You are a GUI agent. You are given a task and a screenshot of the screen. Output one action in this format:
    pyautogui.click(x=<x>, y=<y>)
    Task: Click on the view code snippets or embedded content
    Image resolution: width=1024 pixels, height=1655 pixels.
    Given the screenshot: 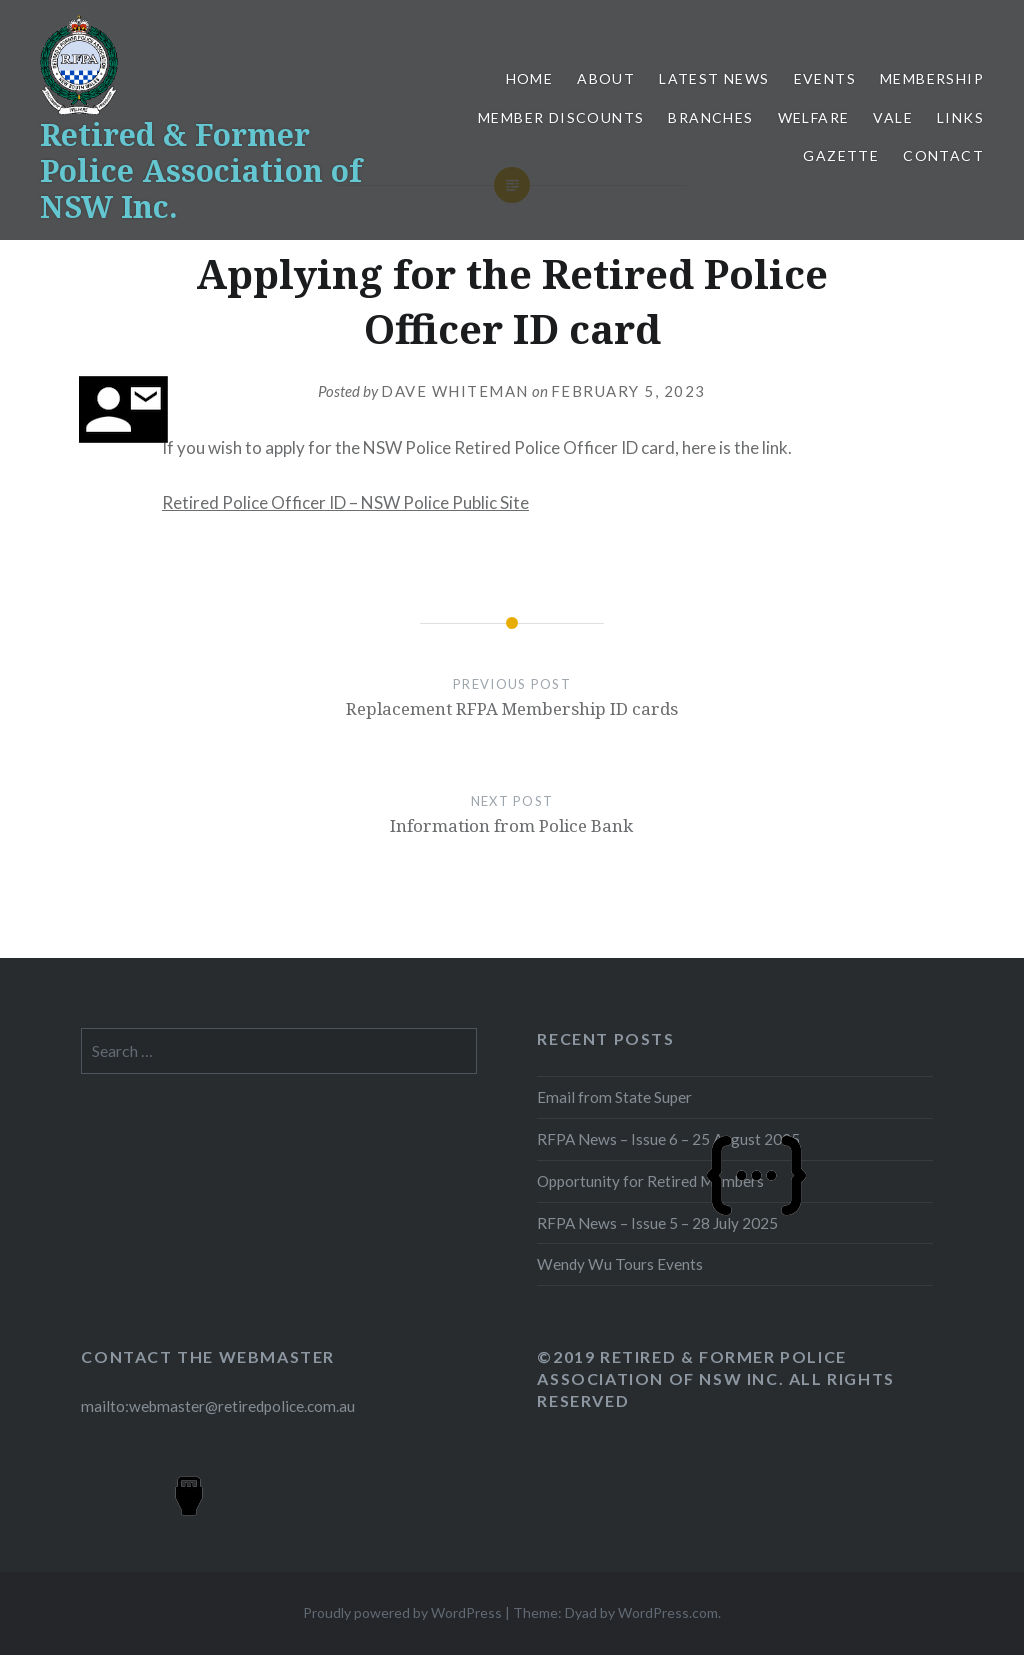 What is the action you would take?
    pyautogui.click(x=756, y=1175)
    